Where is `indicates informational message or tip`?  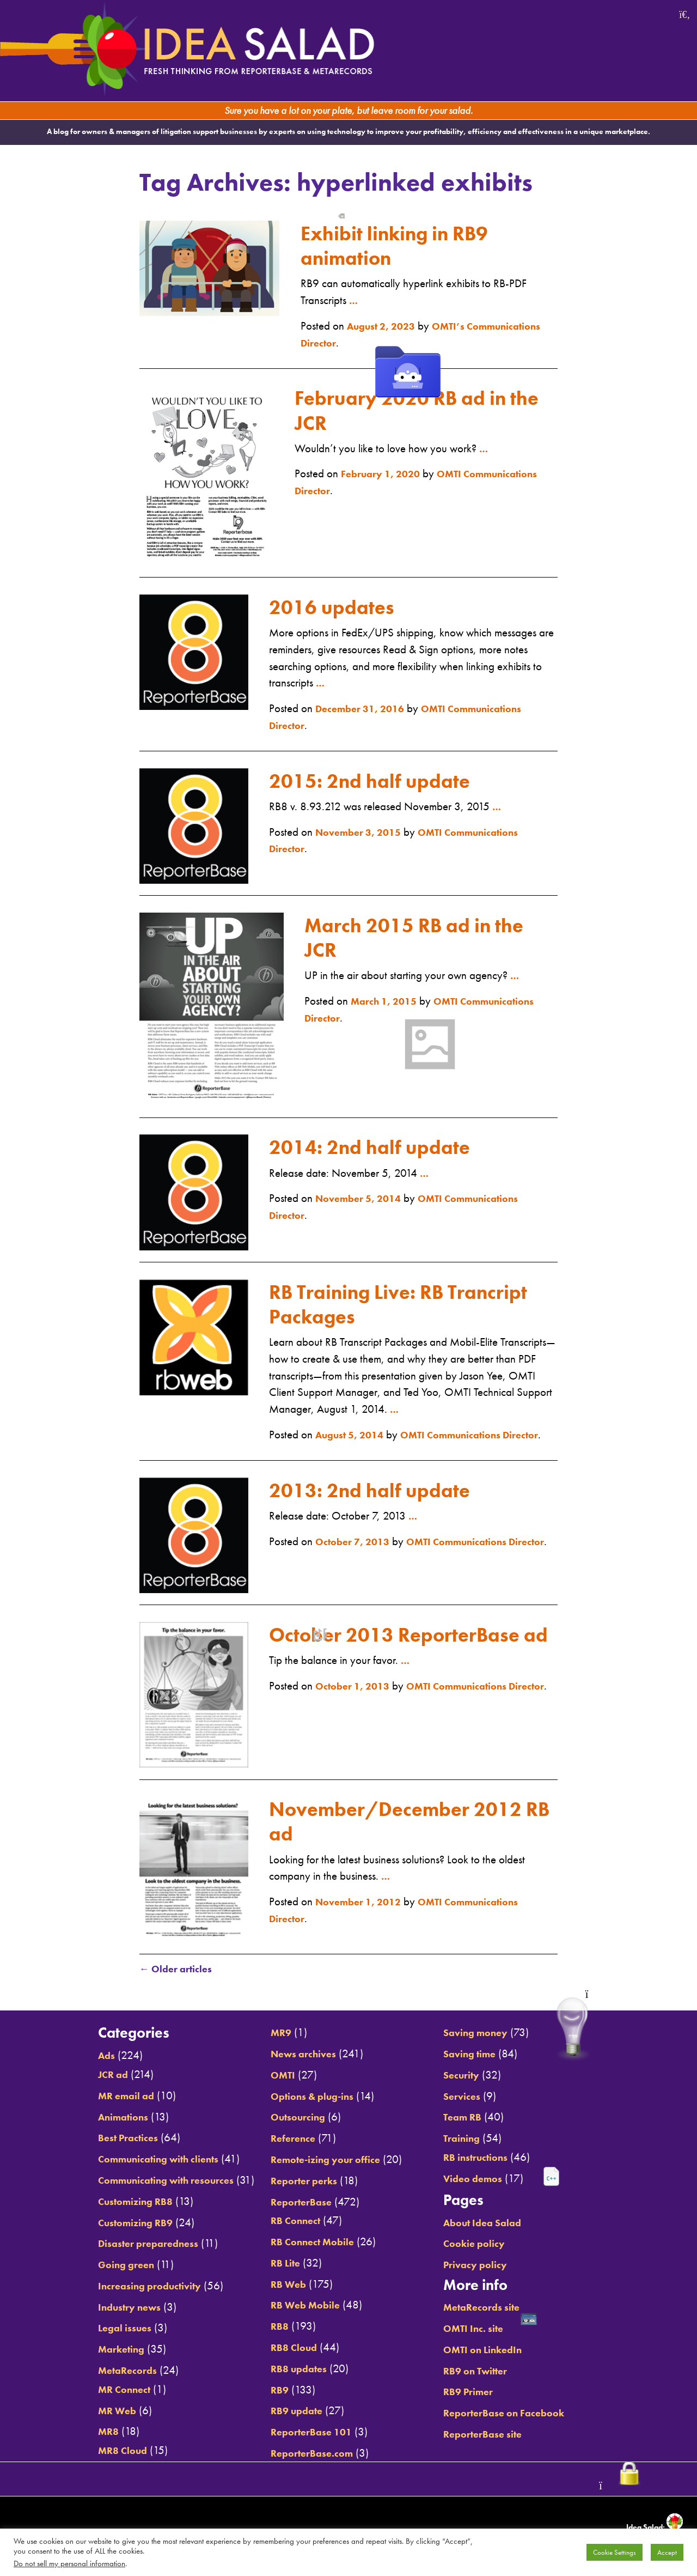 indicates informational message or tip is located at coordinates (573, 2029).